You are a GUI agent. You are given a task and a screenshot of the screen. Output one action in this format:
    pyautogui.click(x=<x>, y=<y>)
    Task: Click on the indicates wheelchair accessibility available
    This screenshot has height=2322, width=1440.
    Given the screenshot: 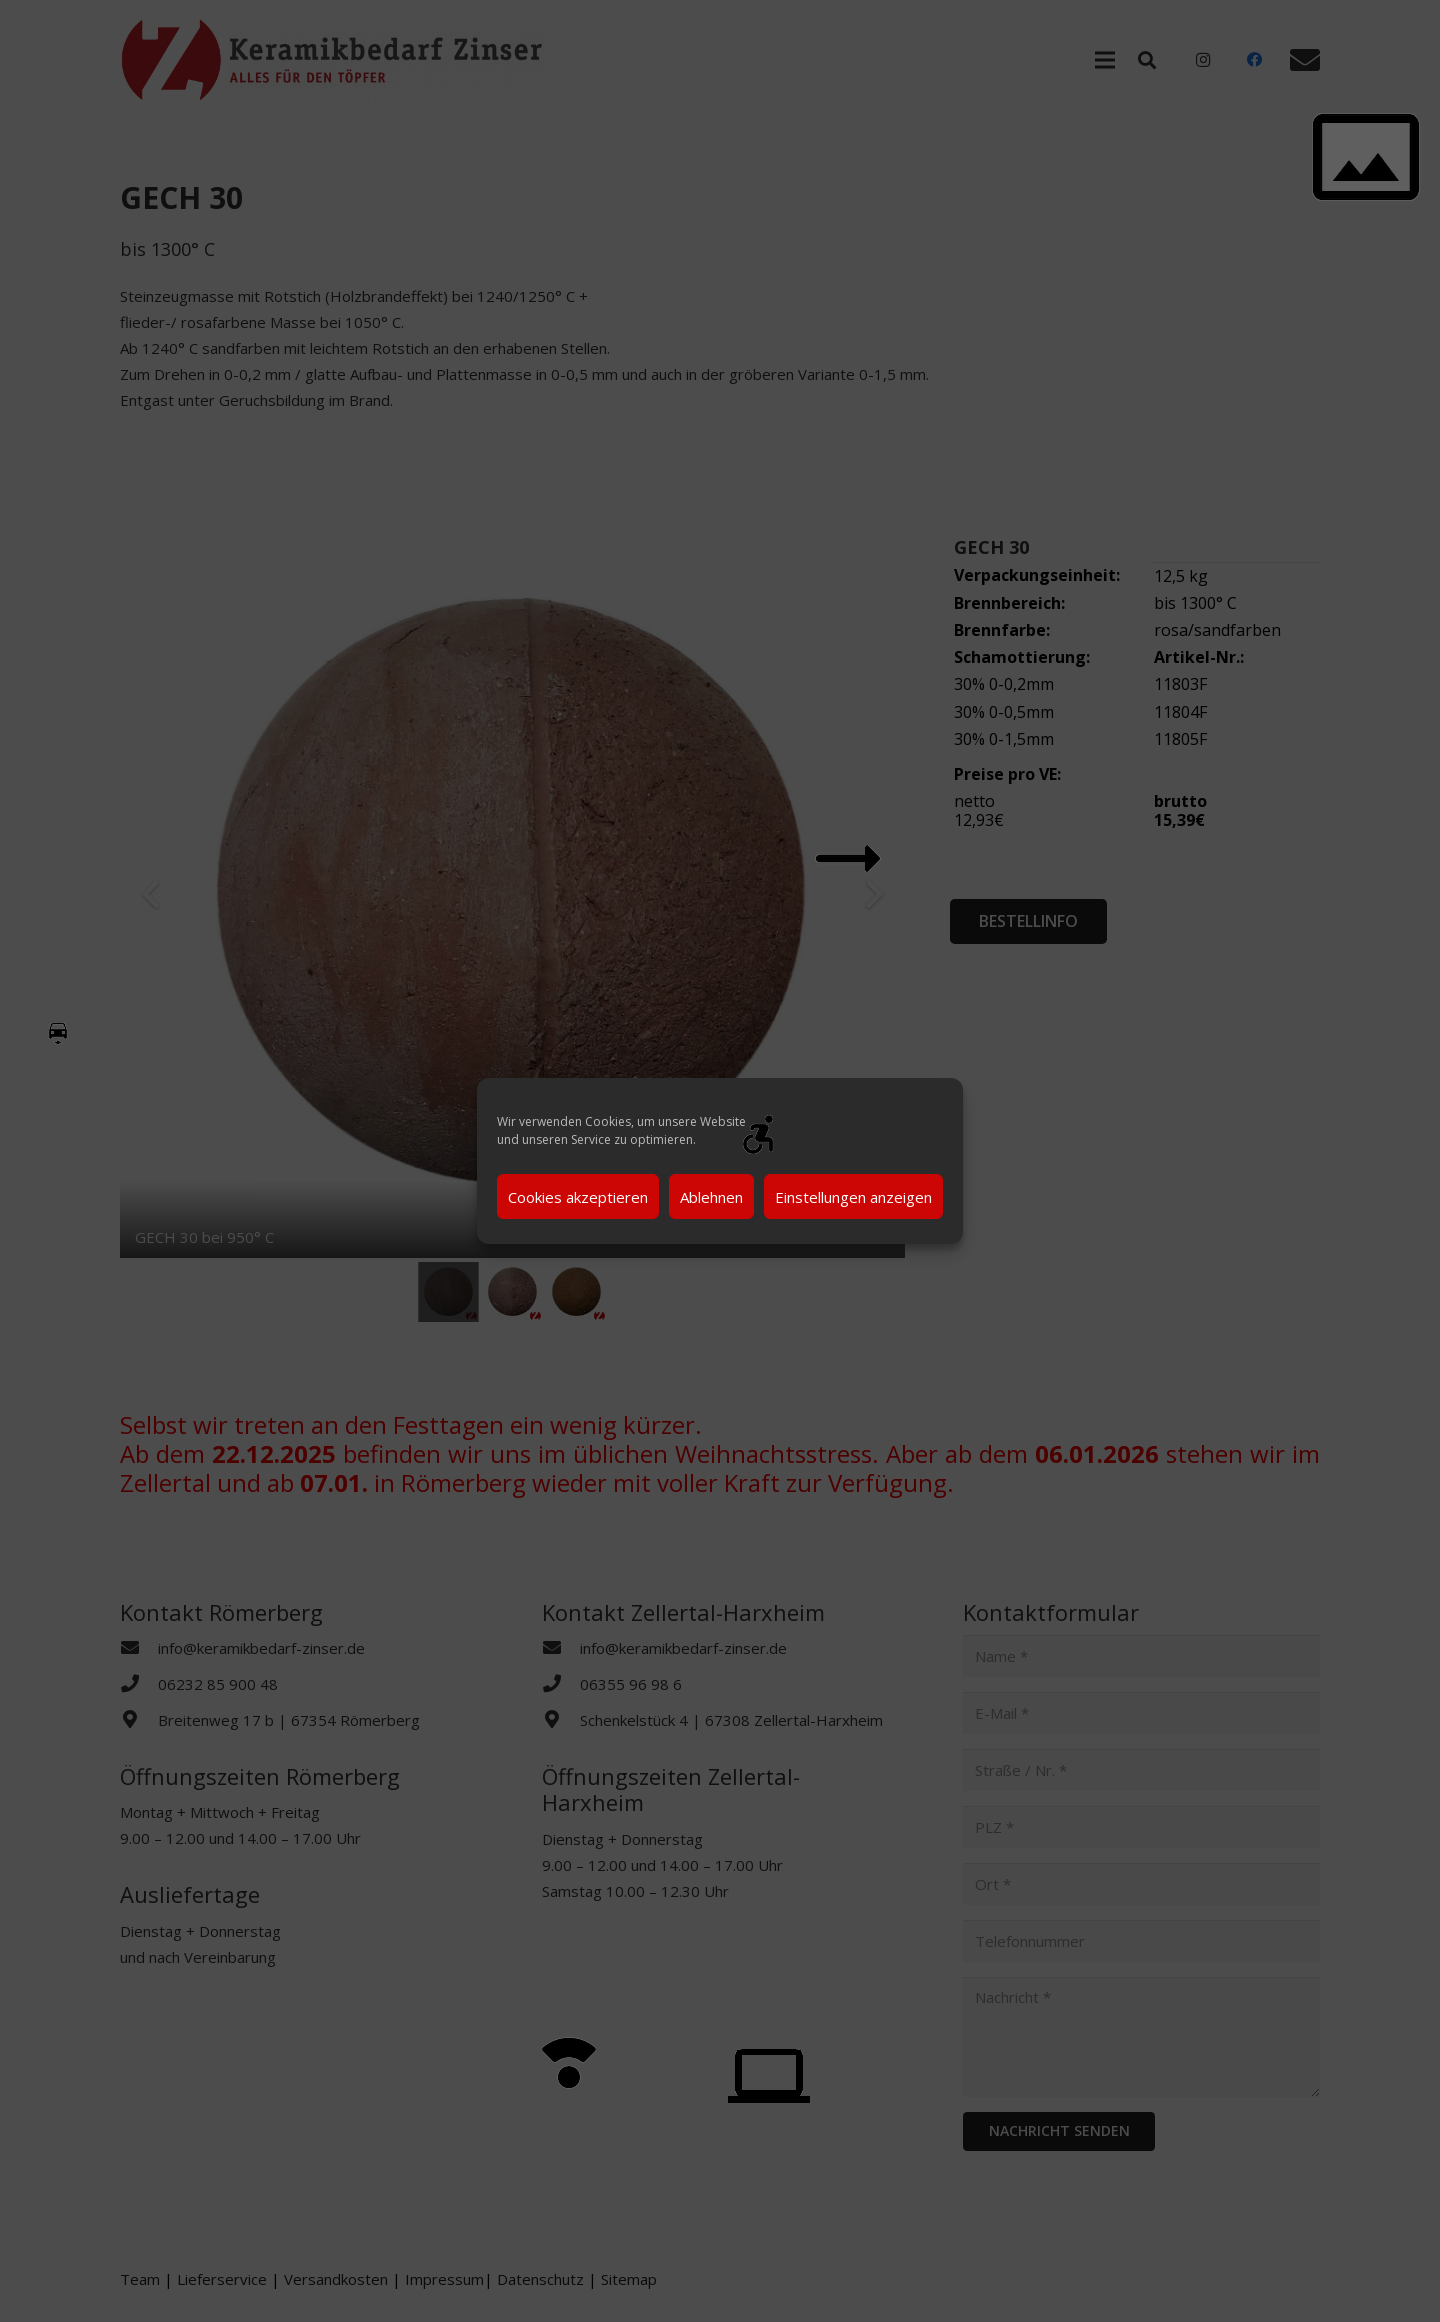 What is the action you would take?
    pyautogui.click(x=757, y=1134)
    